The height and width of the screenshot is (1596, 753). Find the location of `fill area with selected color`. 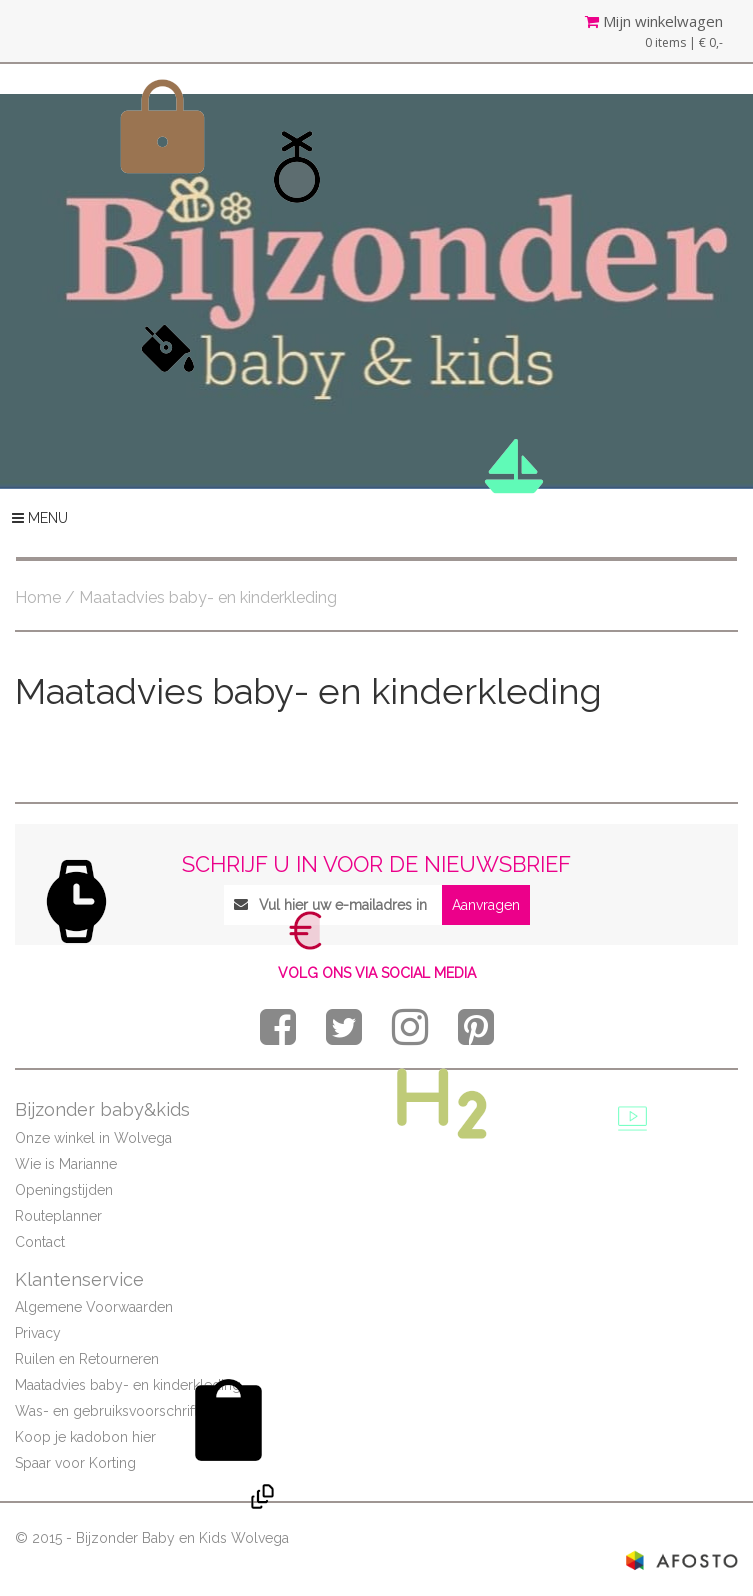

fill area with selected color is located at coordinates (167, 350).